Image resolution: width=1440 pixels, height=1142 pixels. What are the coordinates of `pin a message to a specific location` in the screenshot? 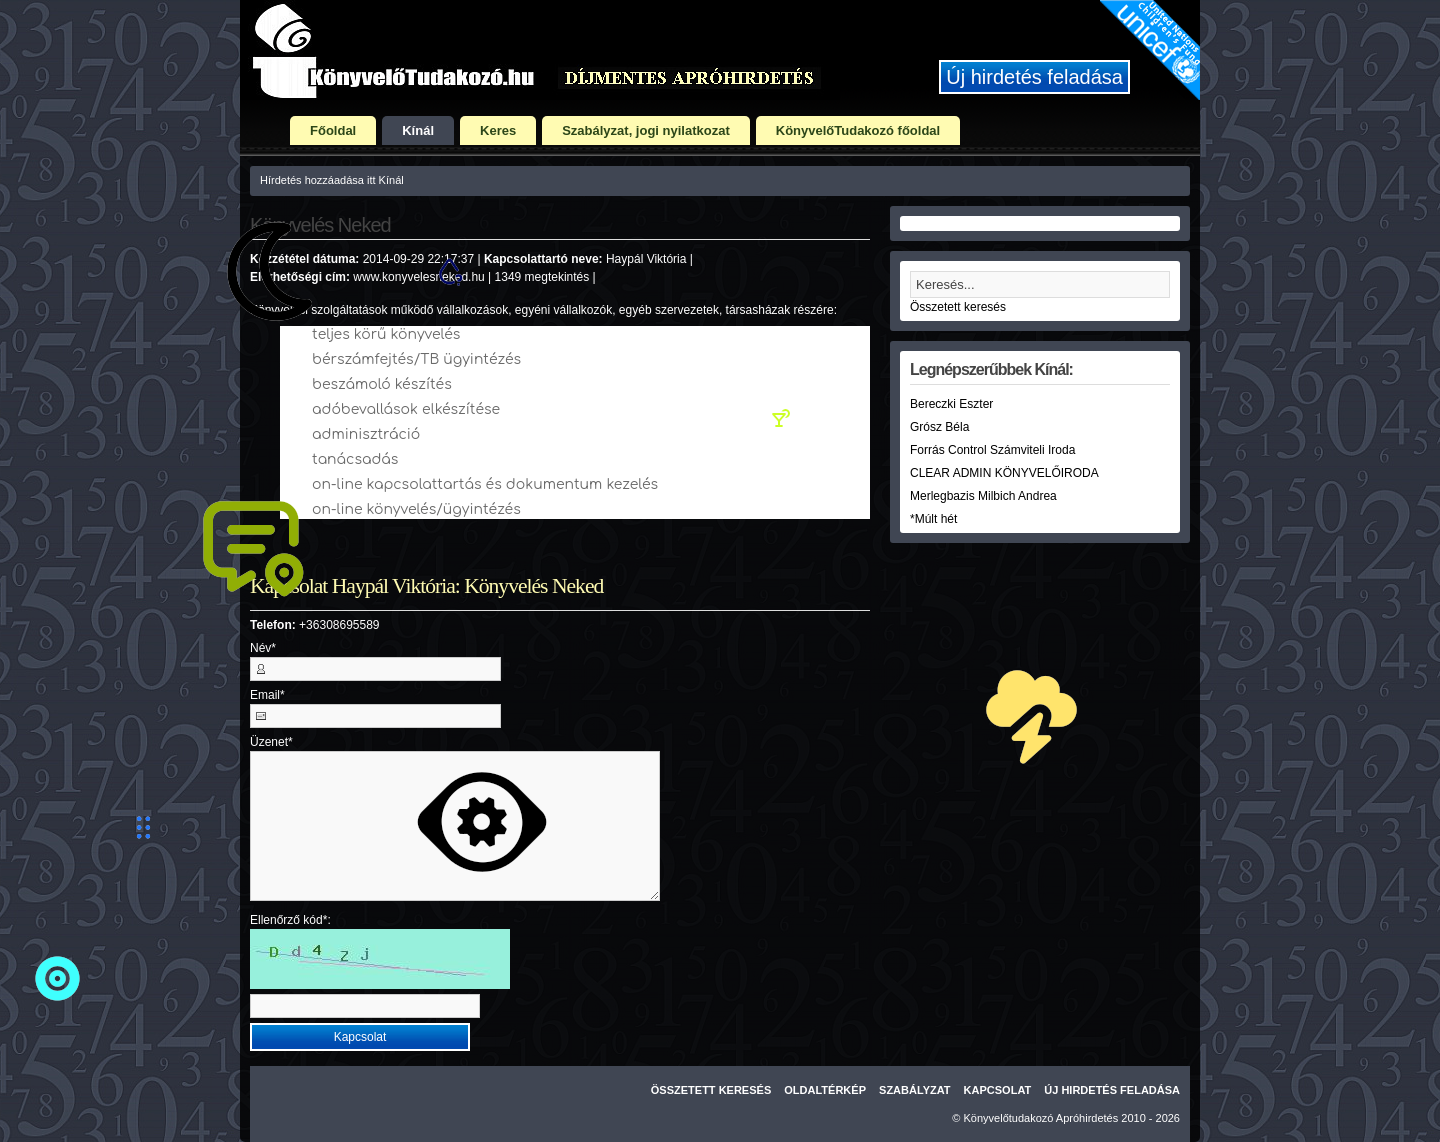 It's located at (251, 544).